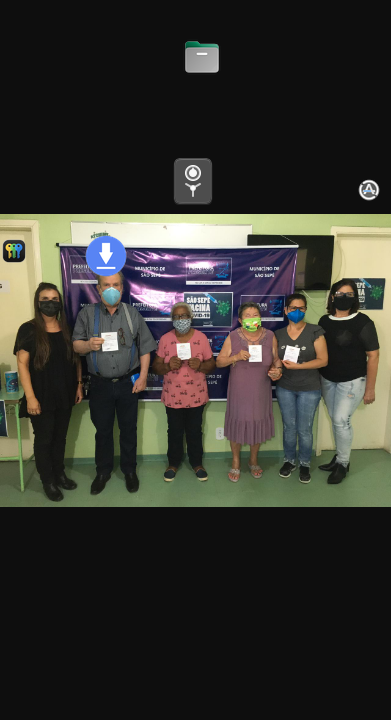 Image resolution: width=391 pixels, height=720 pixels. I want to click on open the file manager application, so click(202, 57).